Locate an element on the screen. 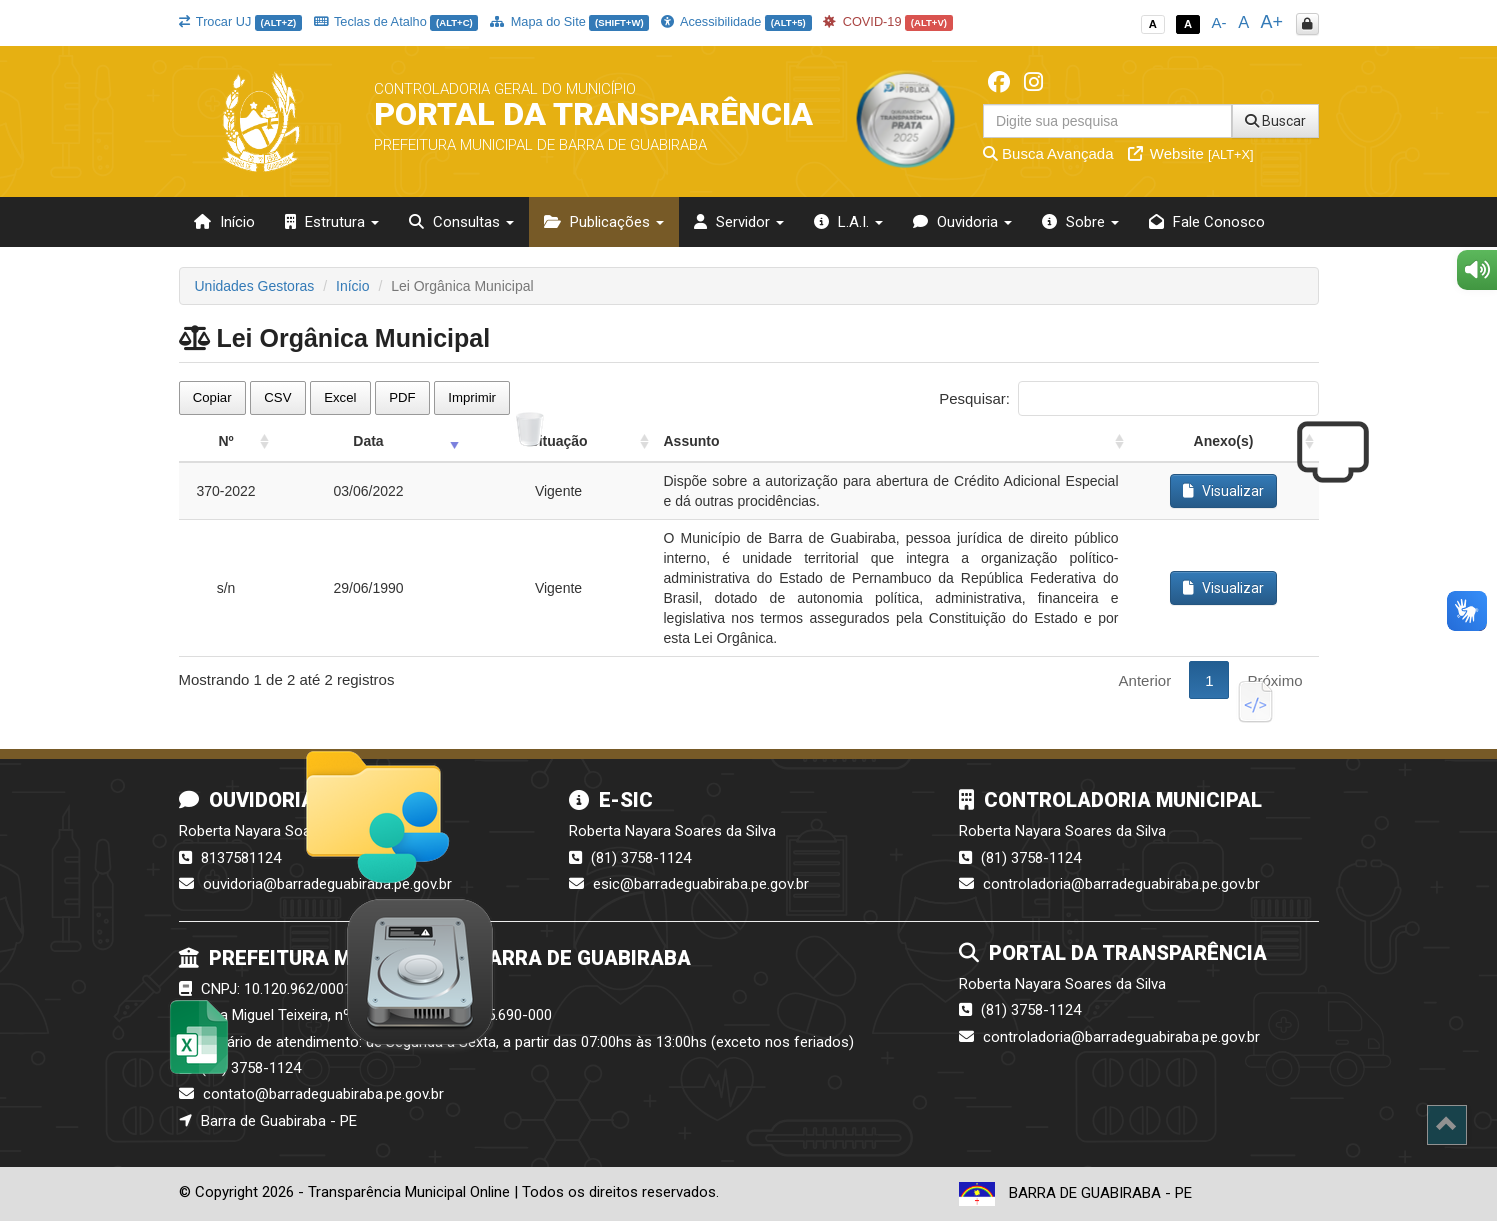  open disk utility to manage storage drives is located at coordinates (420, 972).